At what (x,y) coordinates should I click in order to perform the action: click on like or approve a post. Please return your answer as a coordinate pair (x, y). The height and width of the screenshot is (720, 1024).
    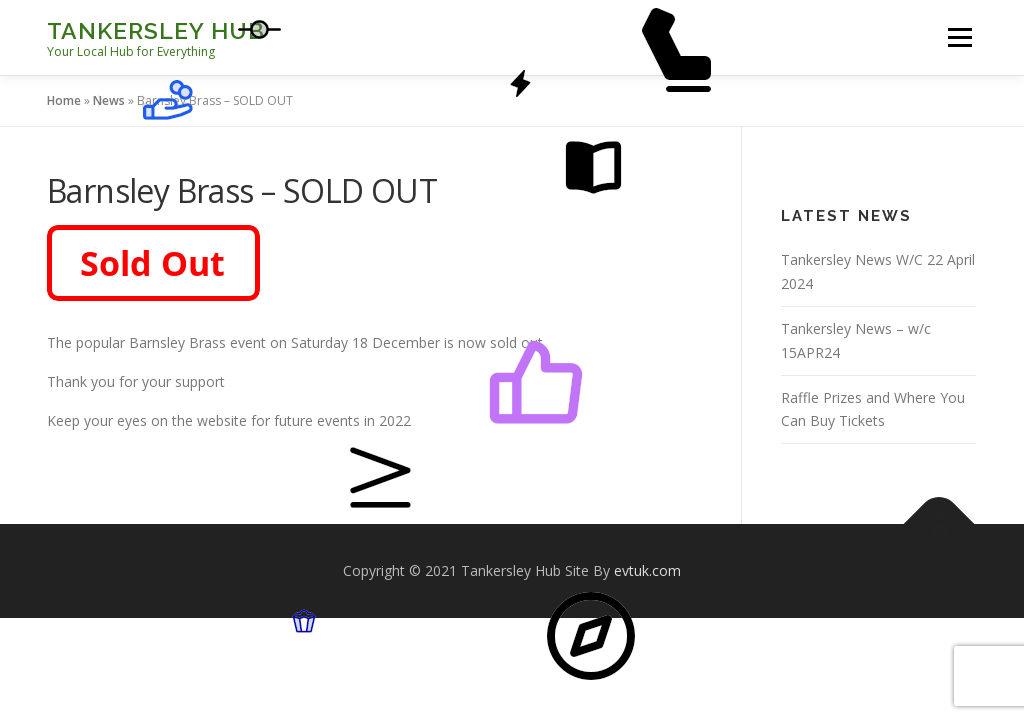
    Looking at the image, I should click on (536, 387).